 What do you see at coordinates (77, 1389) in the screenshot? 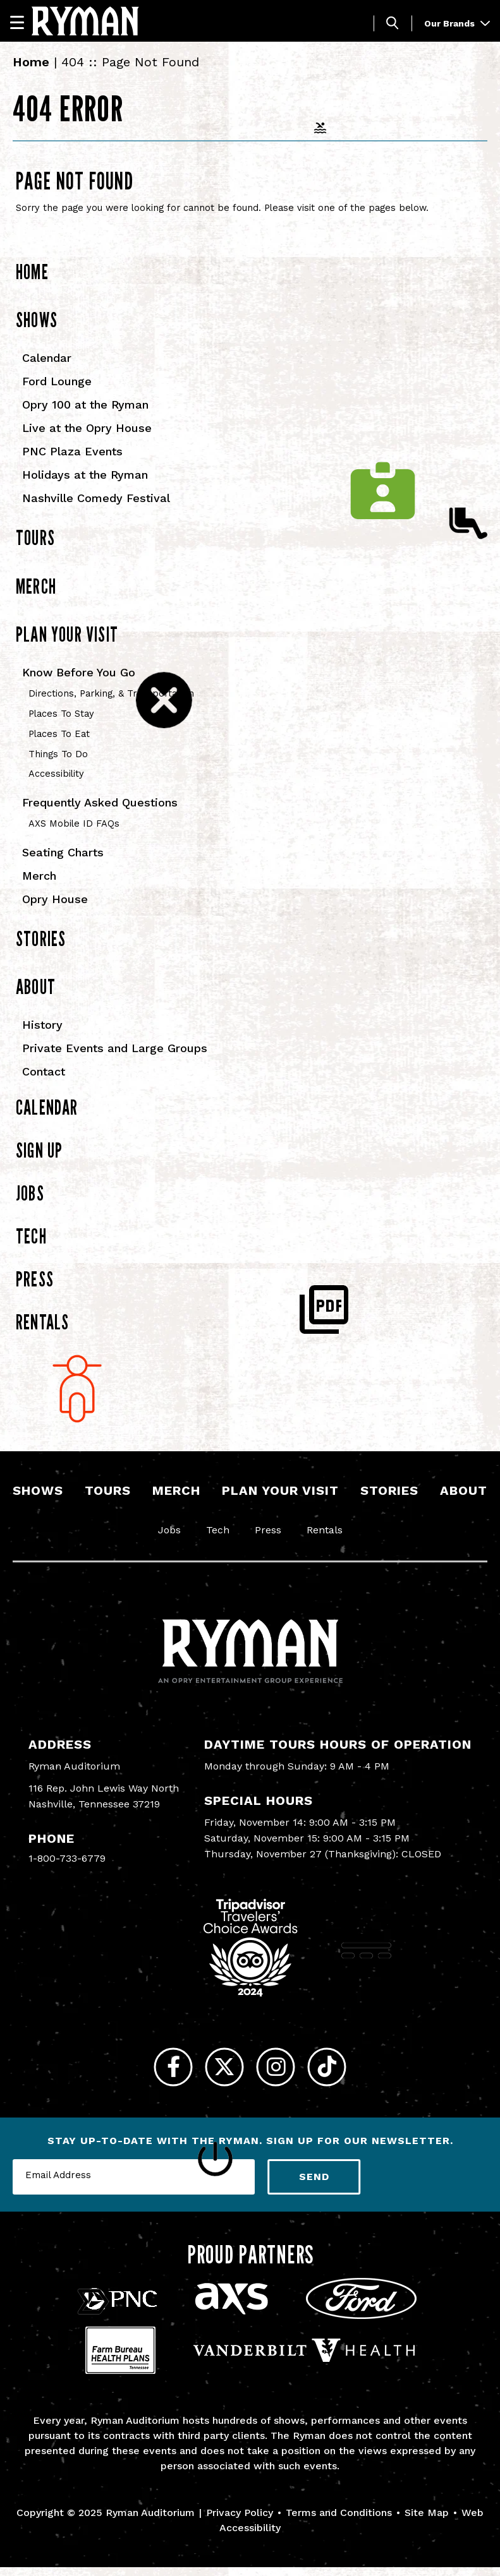
I see `select moped or scooter delivery option` at bounding box center [77, 1389].